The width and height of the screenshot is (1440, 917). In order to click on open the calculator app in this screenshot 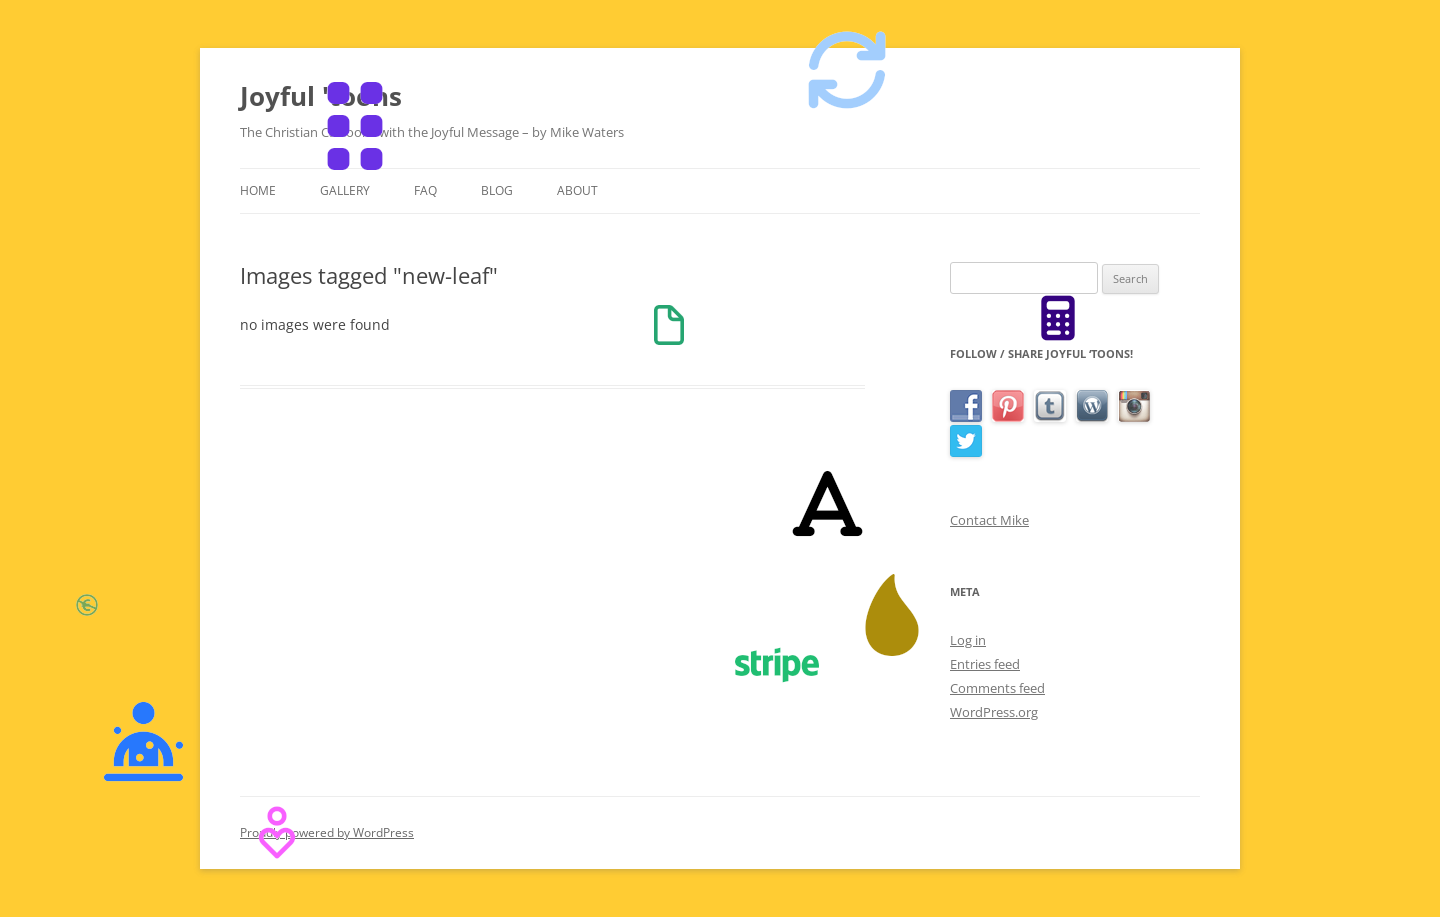, I will do `click(1058, 318)`.